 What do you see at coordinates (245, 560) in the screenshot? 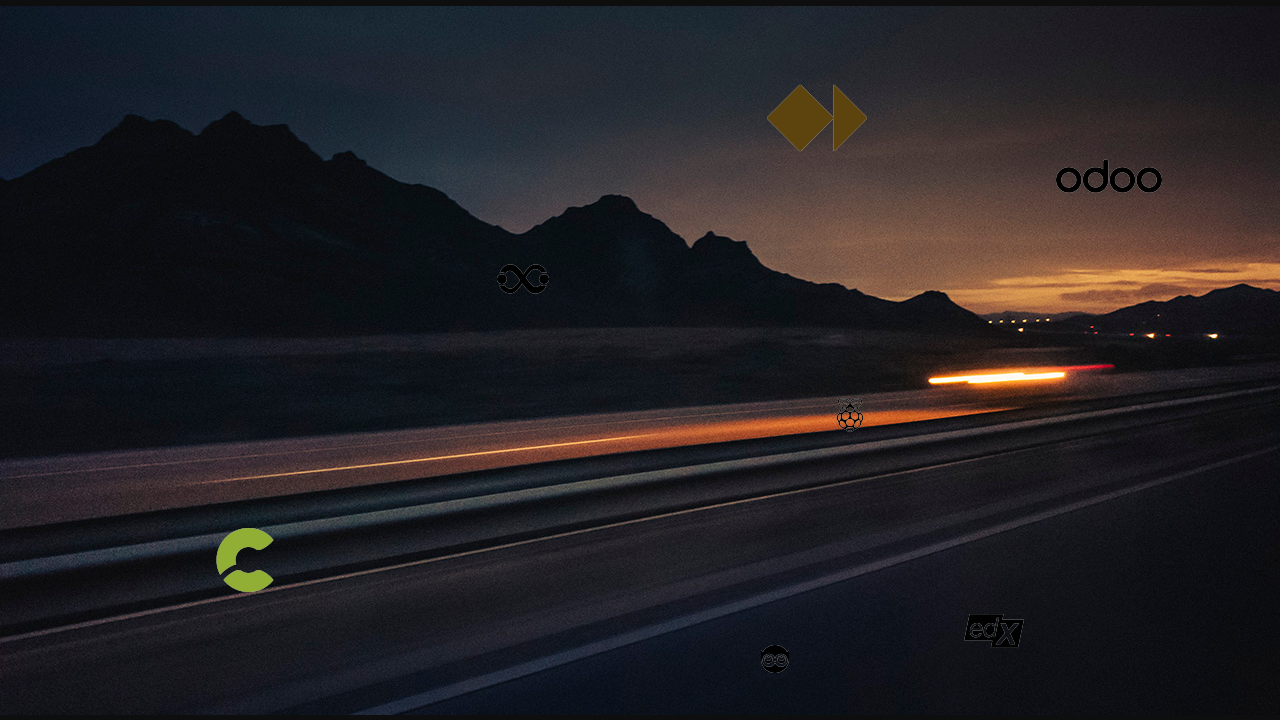
I see `elastic cloud logo` at bounding box center [245, 560].